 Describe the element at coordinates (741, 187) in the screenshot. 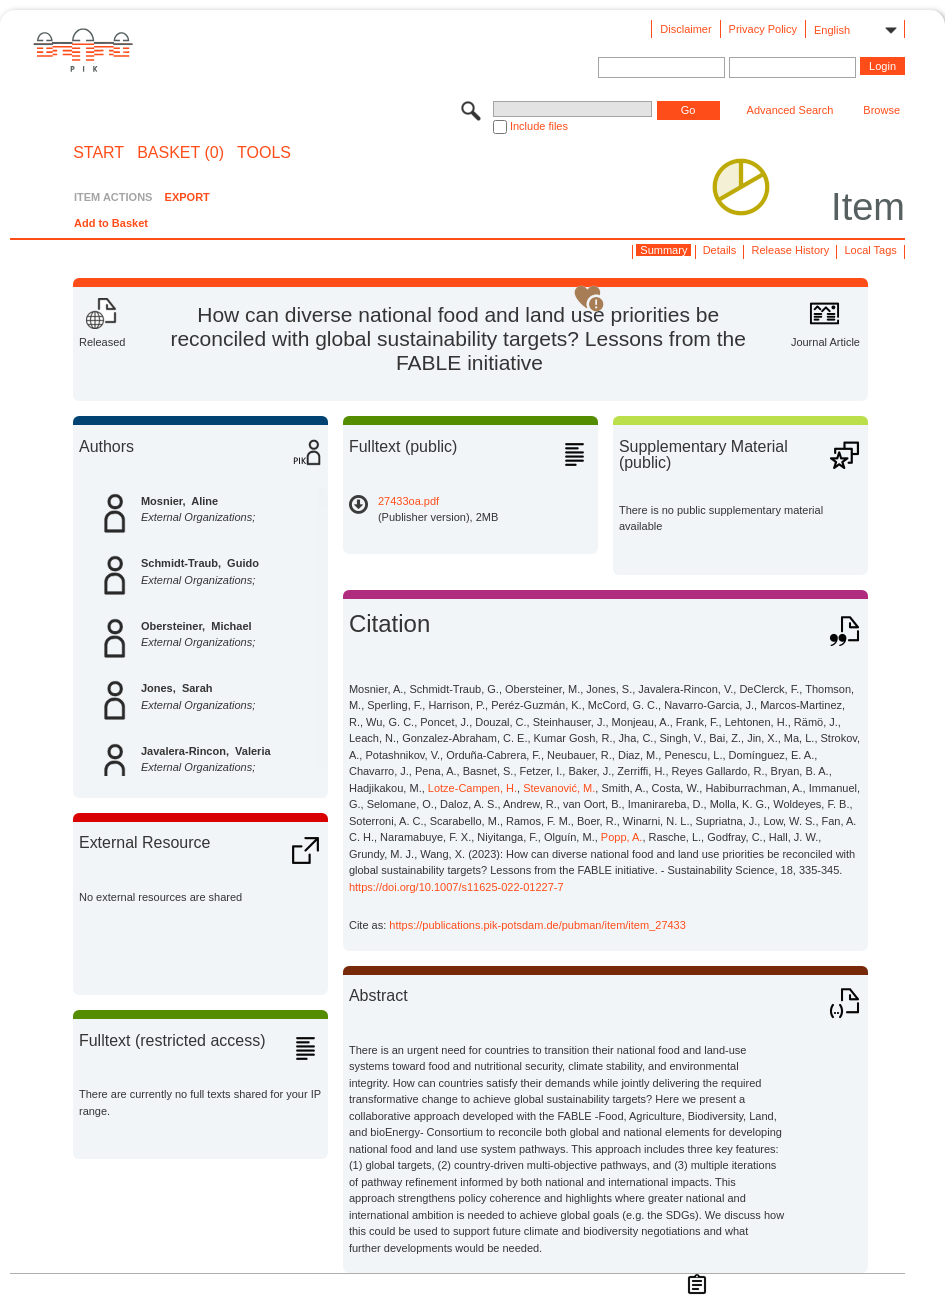

I see `view analytics or statistics breakdown` at that location.